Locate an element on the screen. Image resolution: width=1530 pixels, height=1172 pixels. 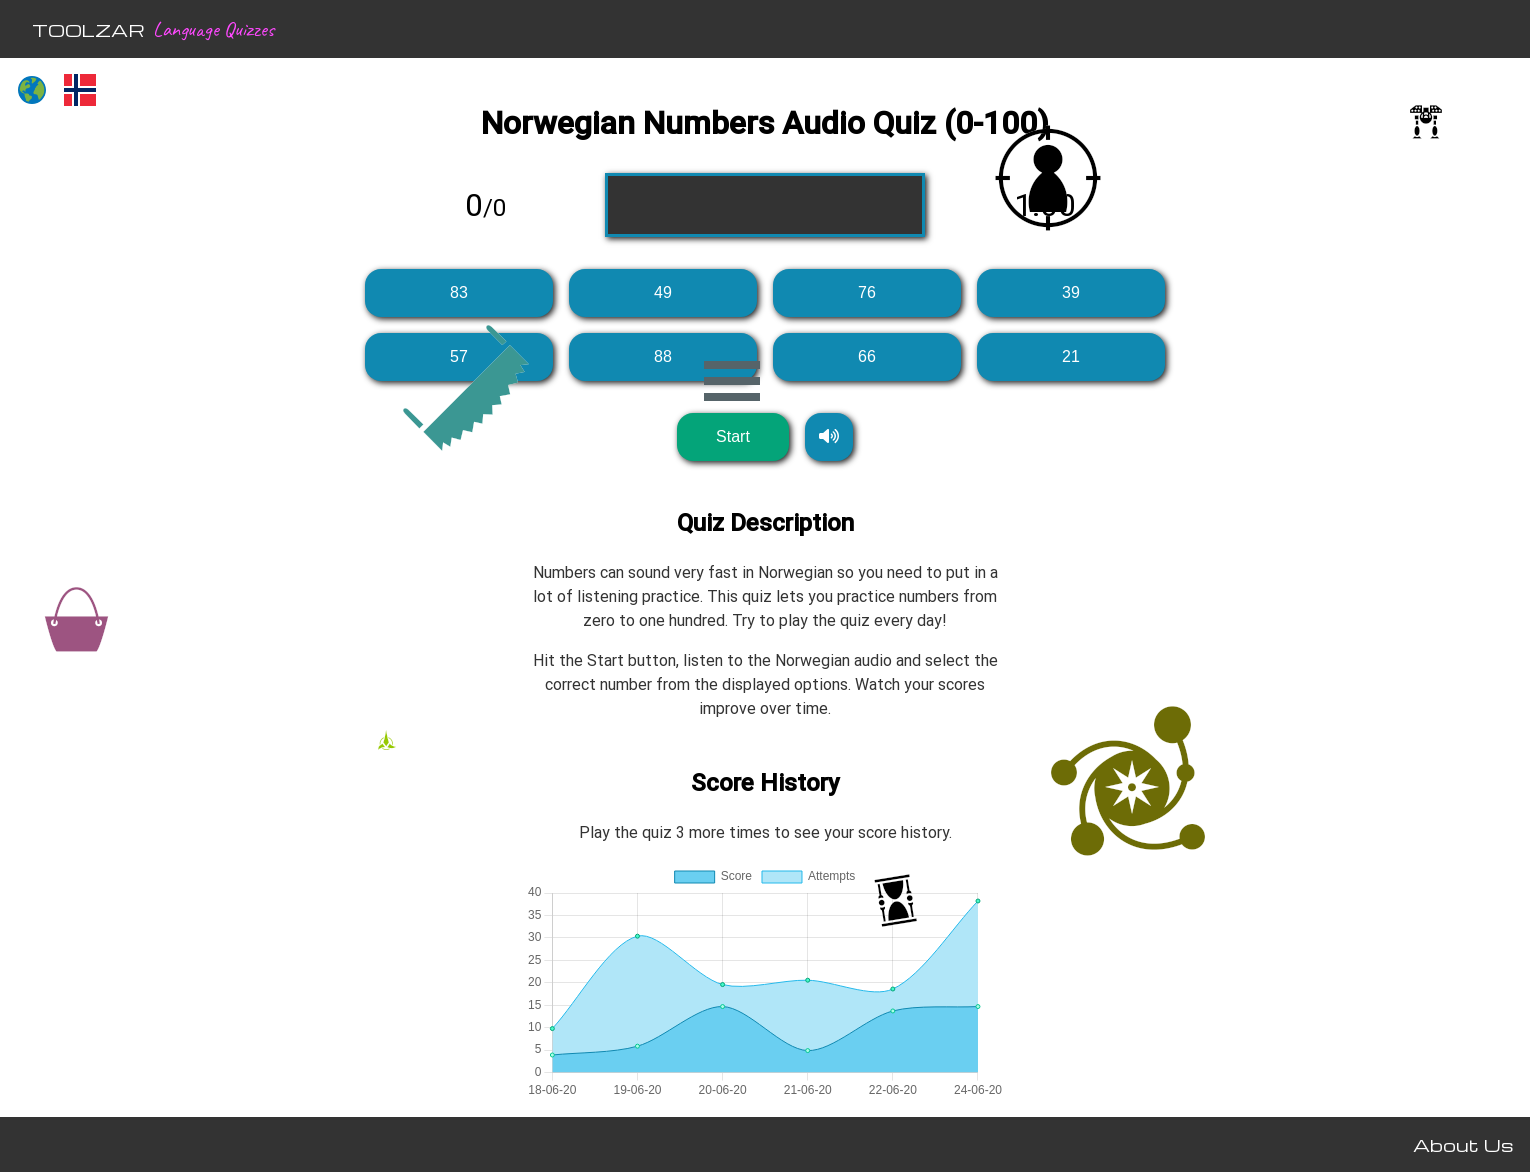
activate black hole or gravity-based ability is located at coordinates (1128, 783).